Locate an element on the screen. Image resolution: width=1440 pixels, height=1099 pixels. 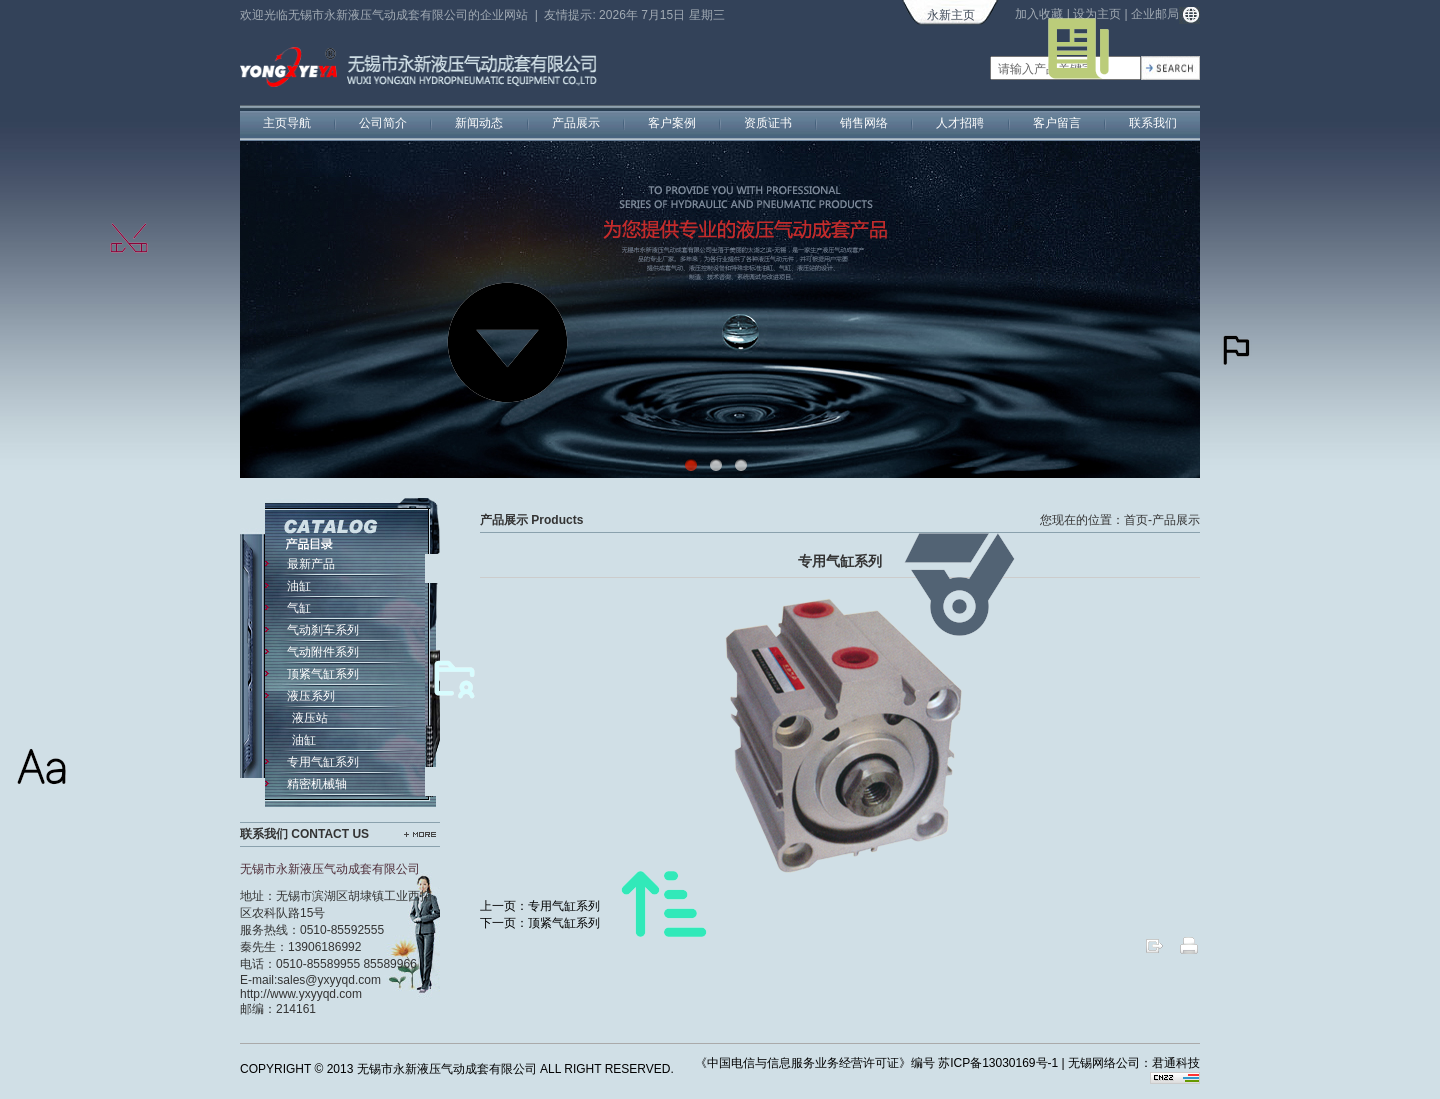
access user files or personal folder is located at coordinates (454, 678).